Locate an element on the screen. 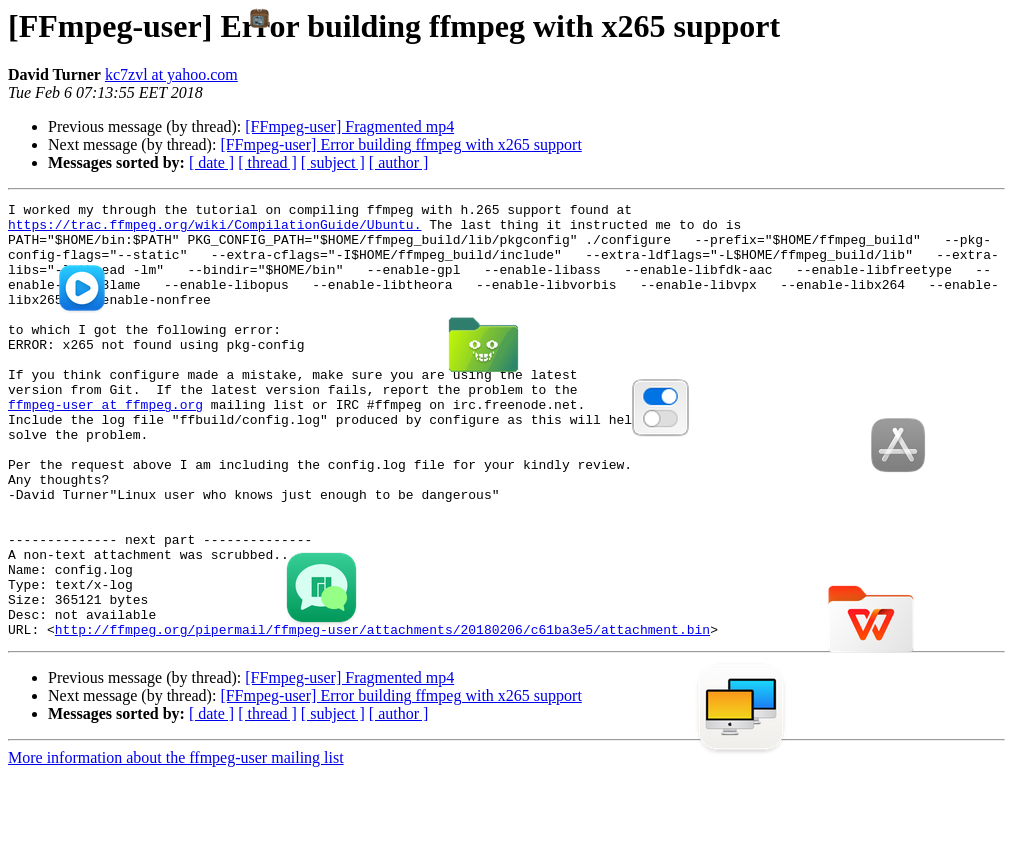 This screenshot has height=862, width=1013. open matray messaging app is located at coordinates (321, 587).